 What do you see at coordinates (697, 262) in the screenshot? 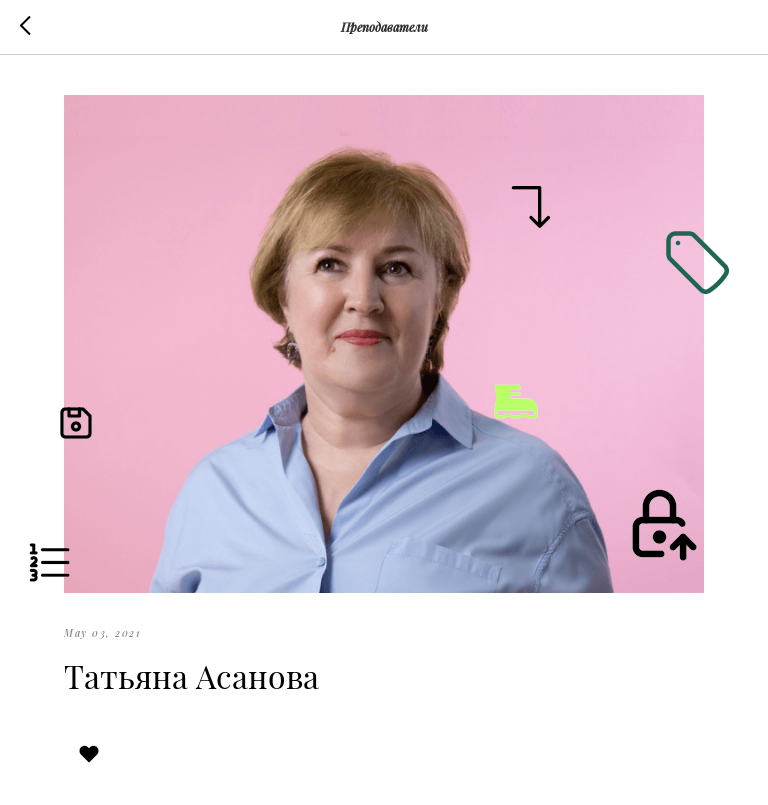
I see `add or view tags for an item` at bounding box center [697, 262].